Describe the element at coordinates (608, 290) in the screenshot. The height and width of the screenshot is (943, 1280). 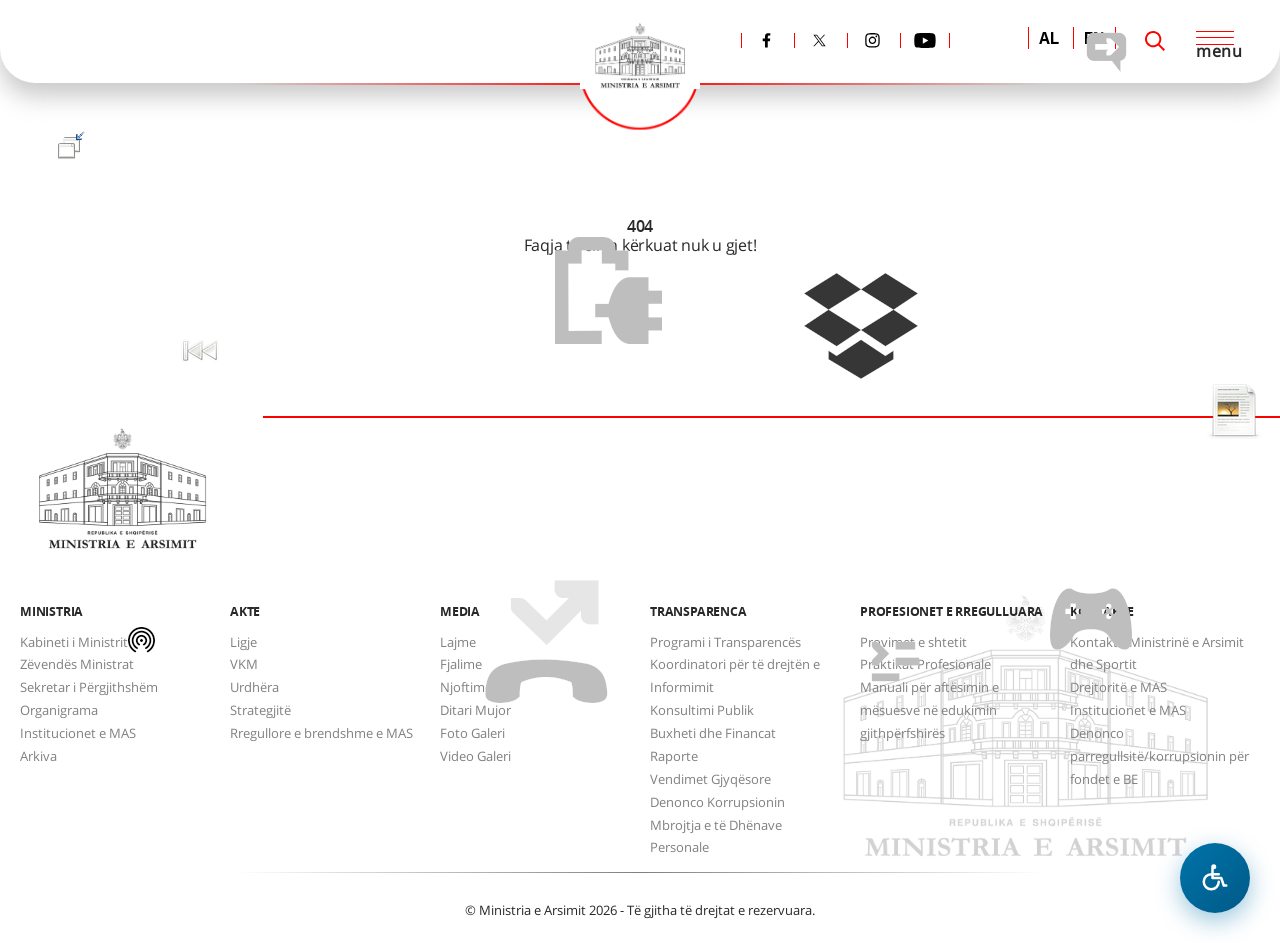
I see `access power management settings` at that location.